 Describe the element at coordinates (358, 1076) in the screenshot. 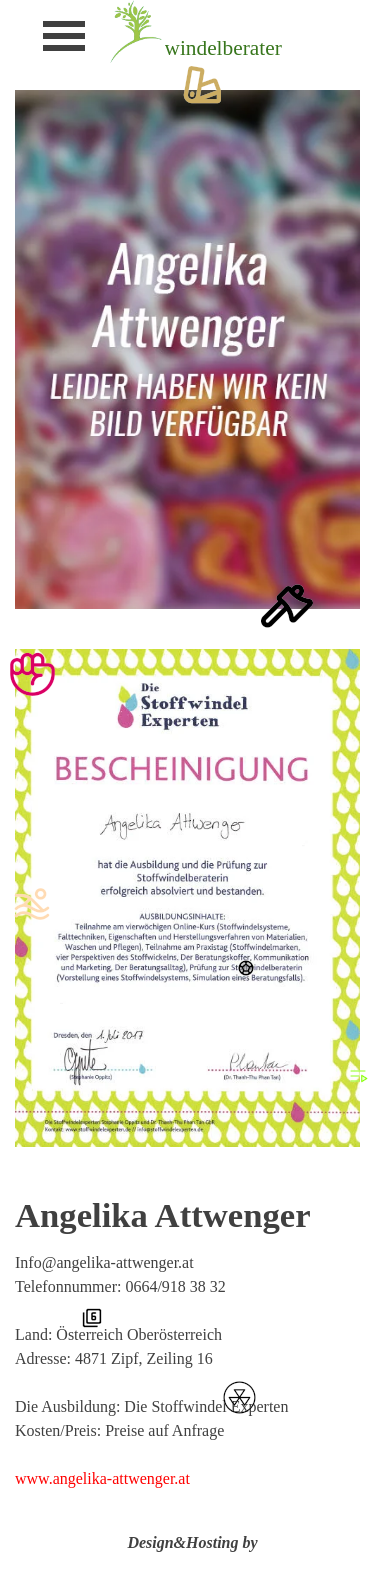

I see `add to playback queue` at that location.